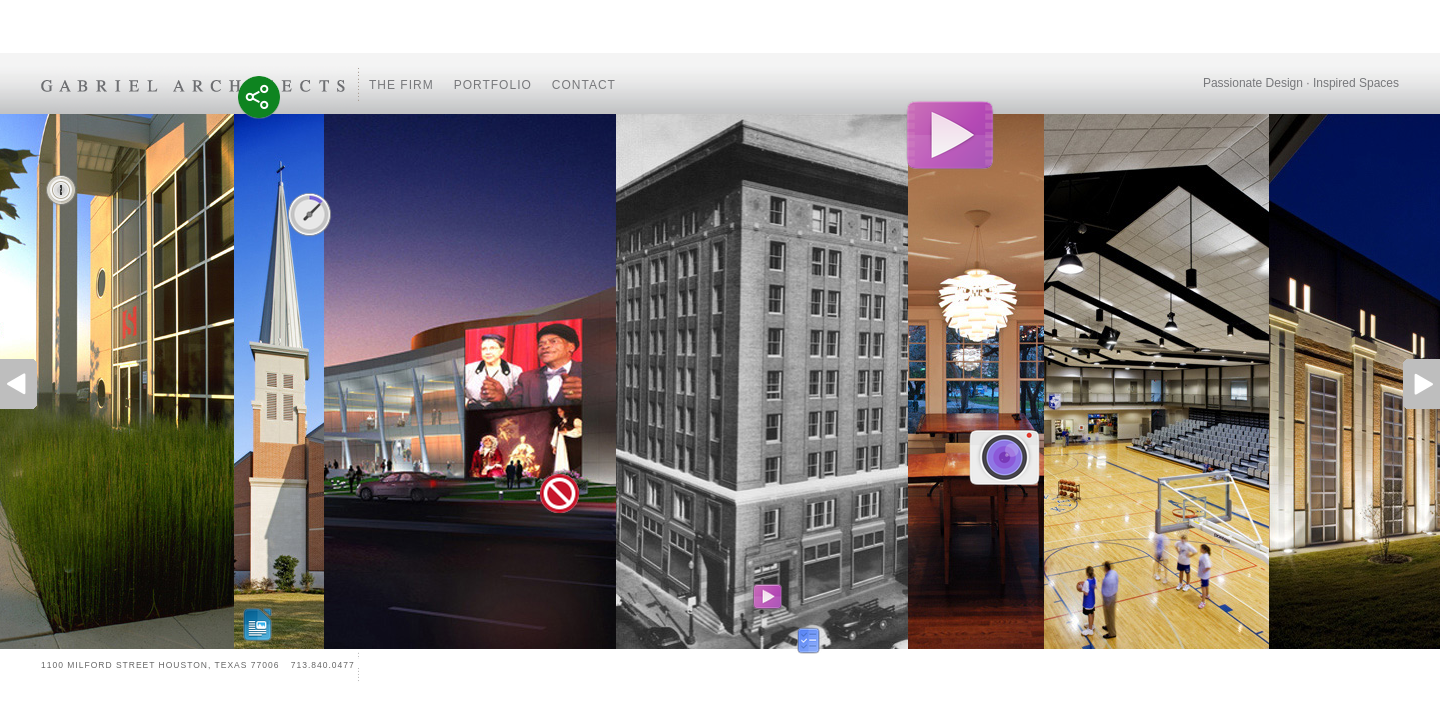  Describe the element at coordinates (257, 624) in the screenshot. I see `open LibreOffice Writer application` at that location.